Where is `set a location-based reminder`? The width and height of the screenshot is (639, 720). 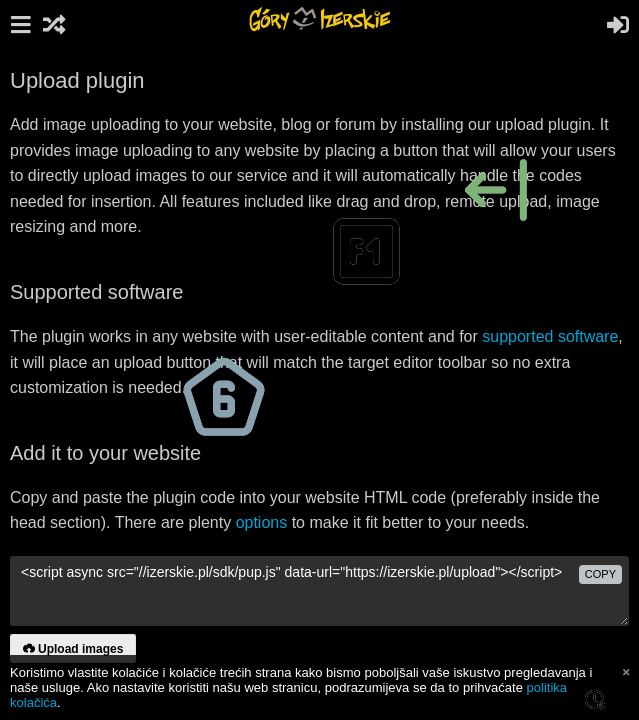
set a location-based reminder is located at coordinates (594, 699).